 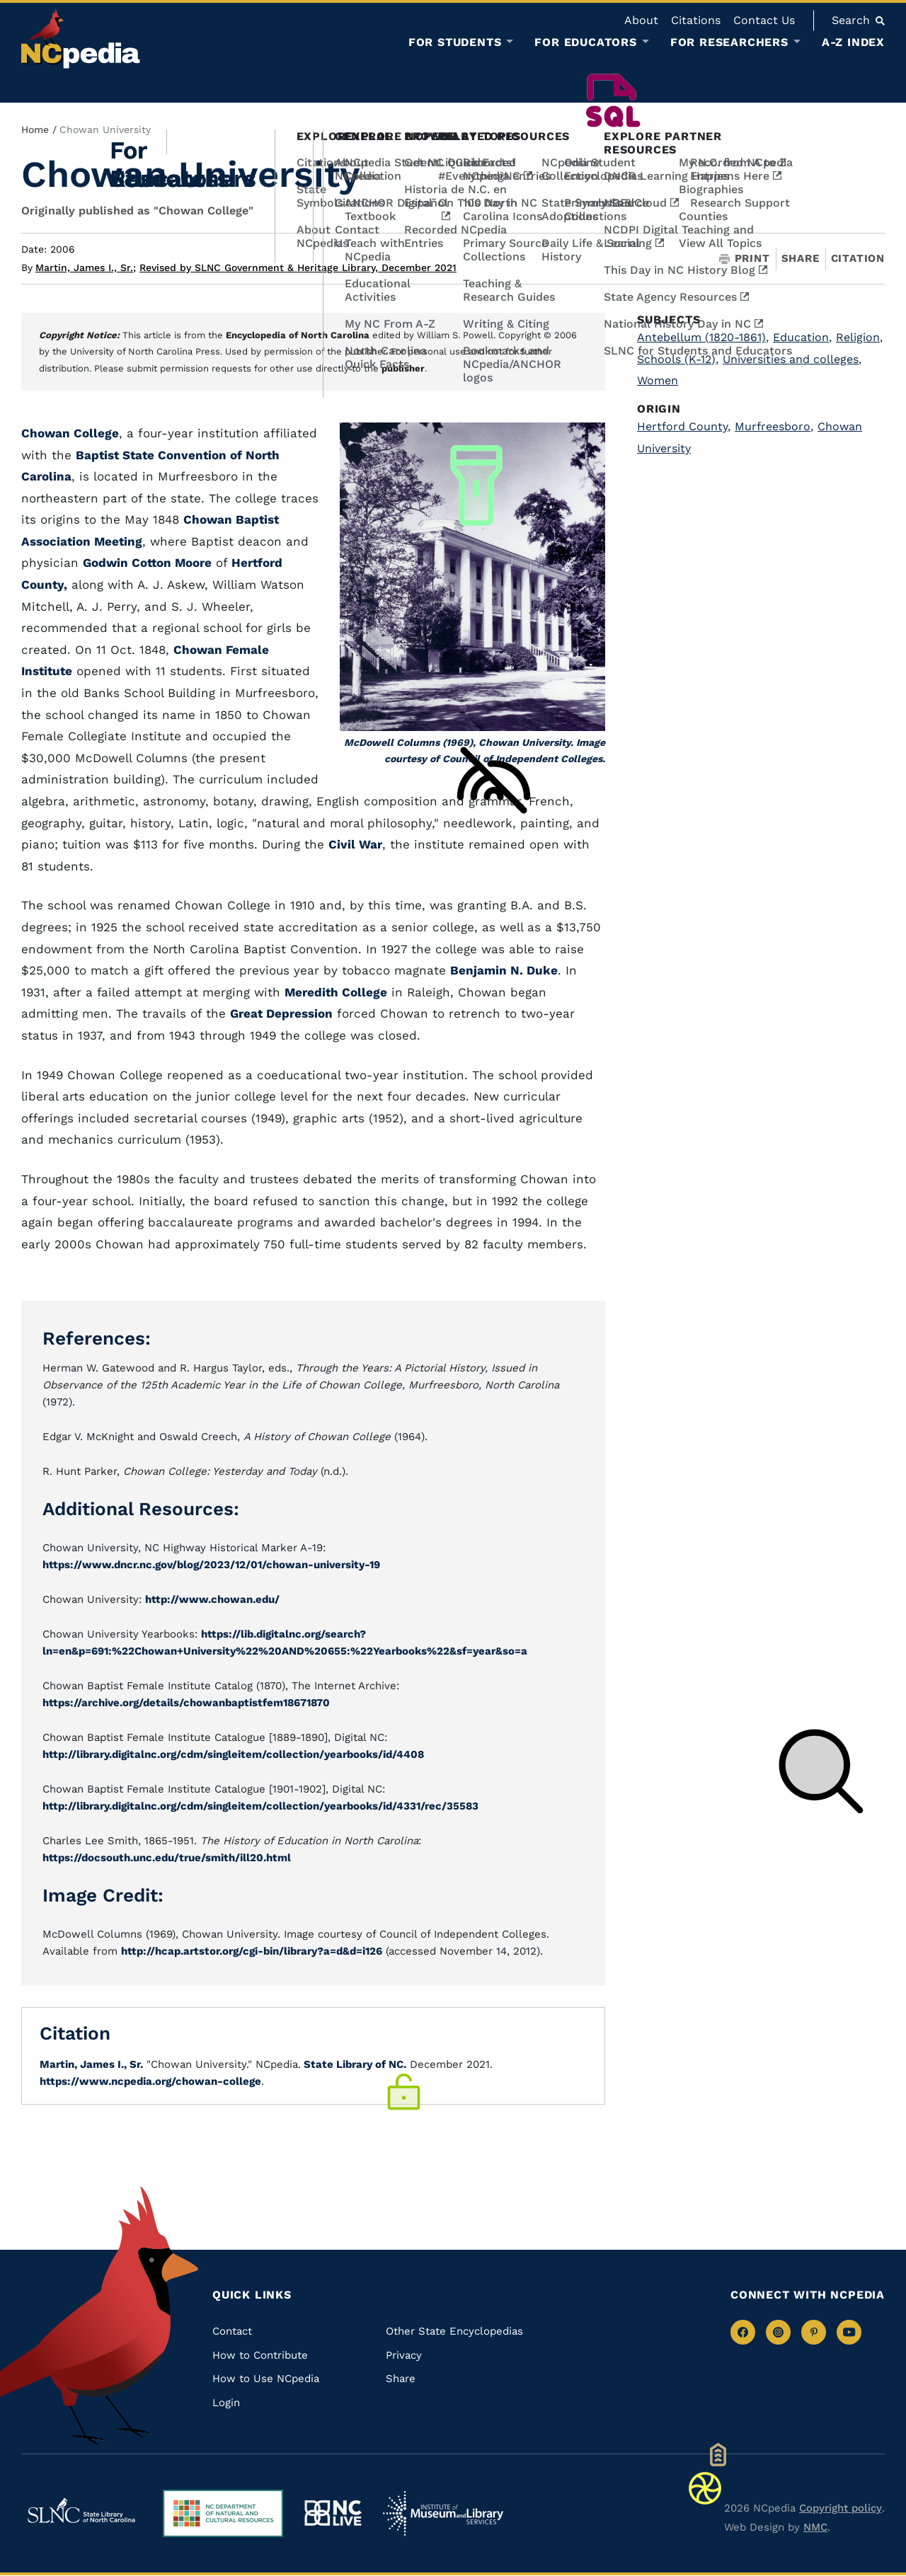 What do you see at coordinates (476, 485) in the screenshot?
I see `toggle flashlight on/off` at bounding box center [476, 485].